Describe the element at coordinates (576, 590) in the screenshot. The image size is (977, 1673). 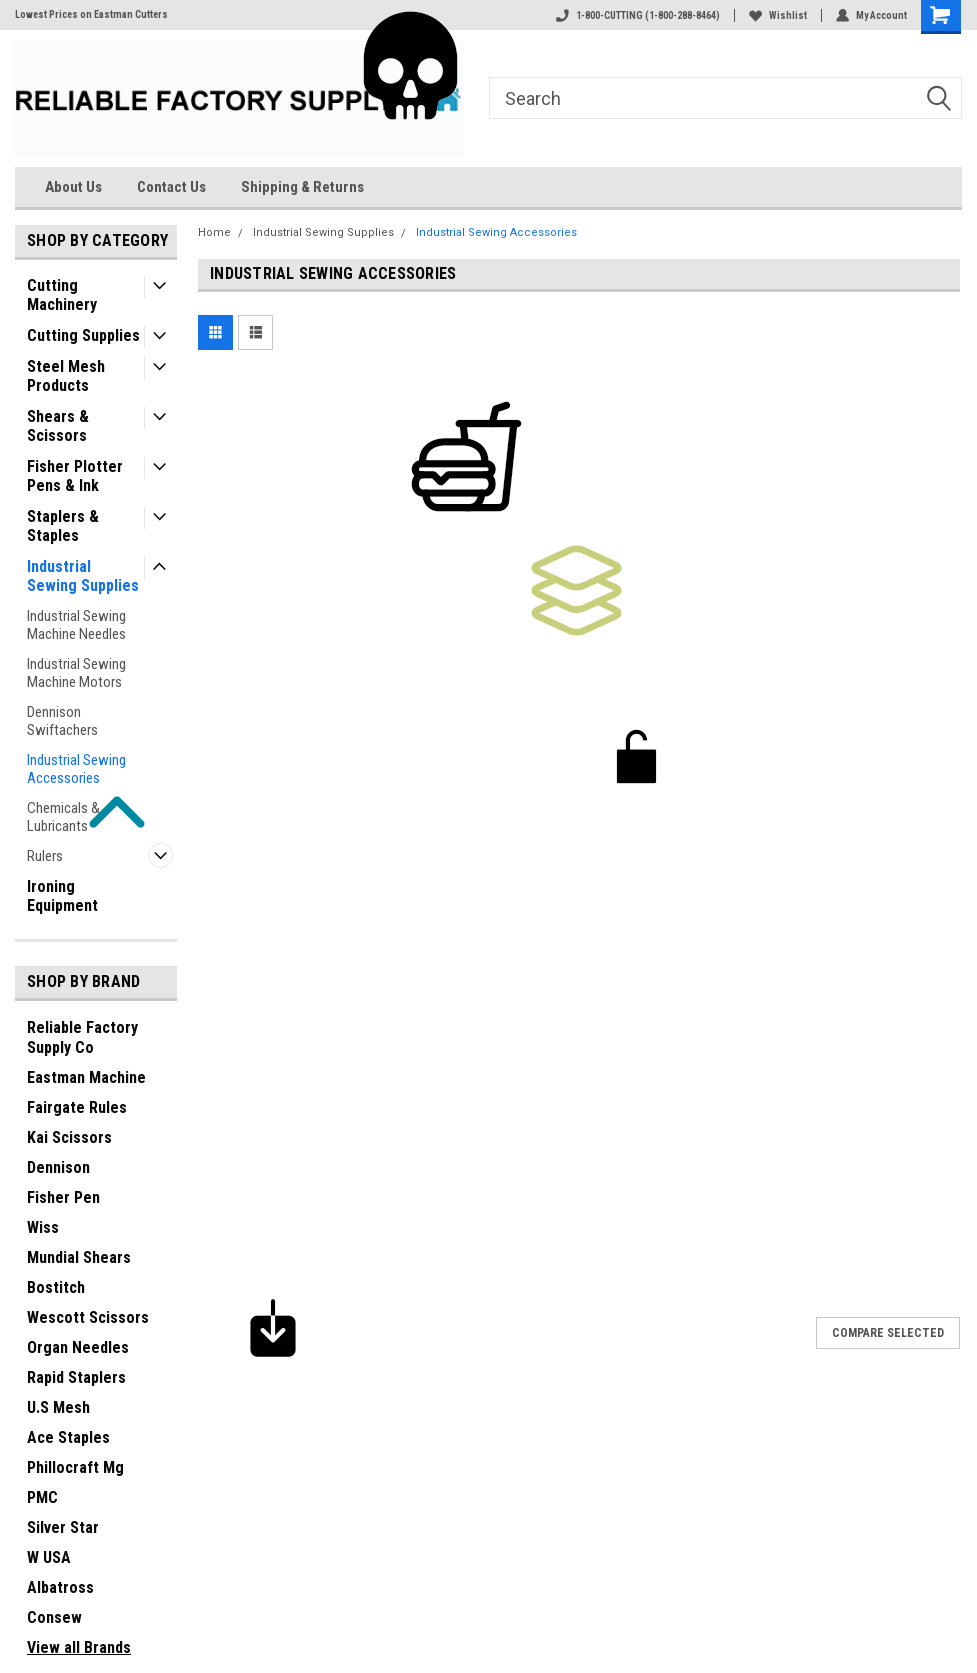
I see `toggle layer visibility in an editor` at that location.